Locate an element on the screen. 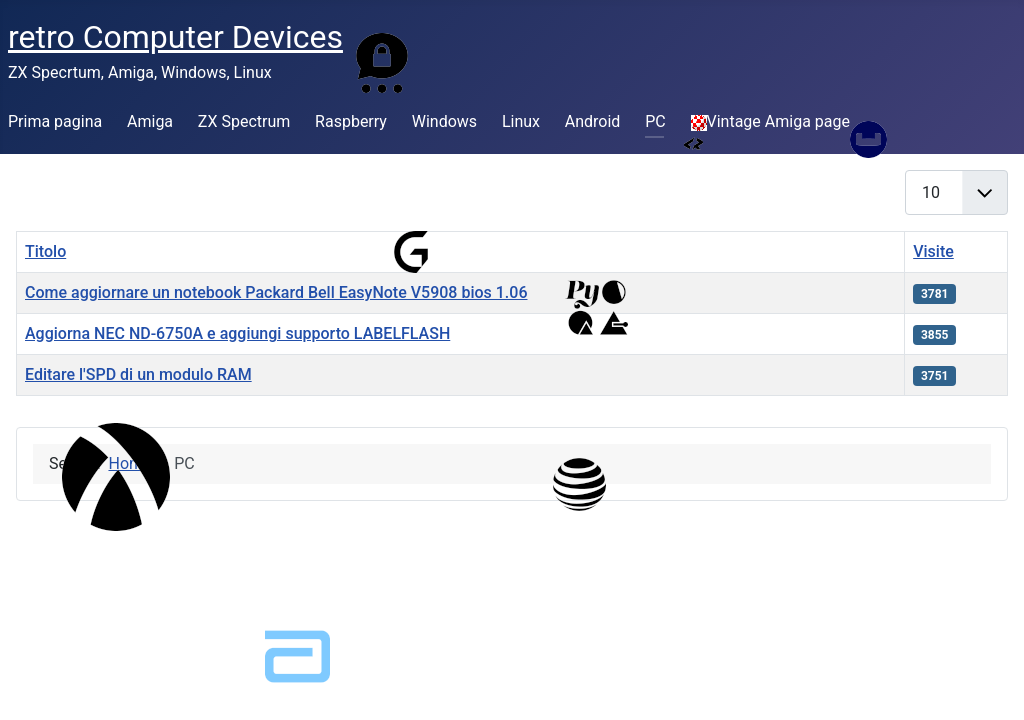 Image resolution: width=1024 pixels, height=720 pixels. open Threema secure messaging app is located at coordinates (382, 63).